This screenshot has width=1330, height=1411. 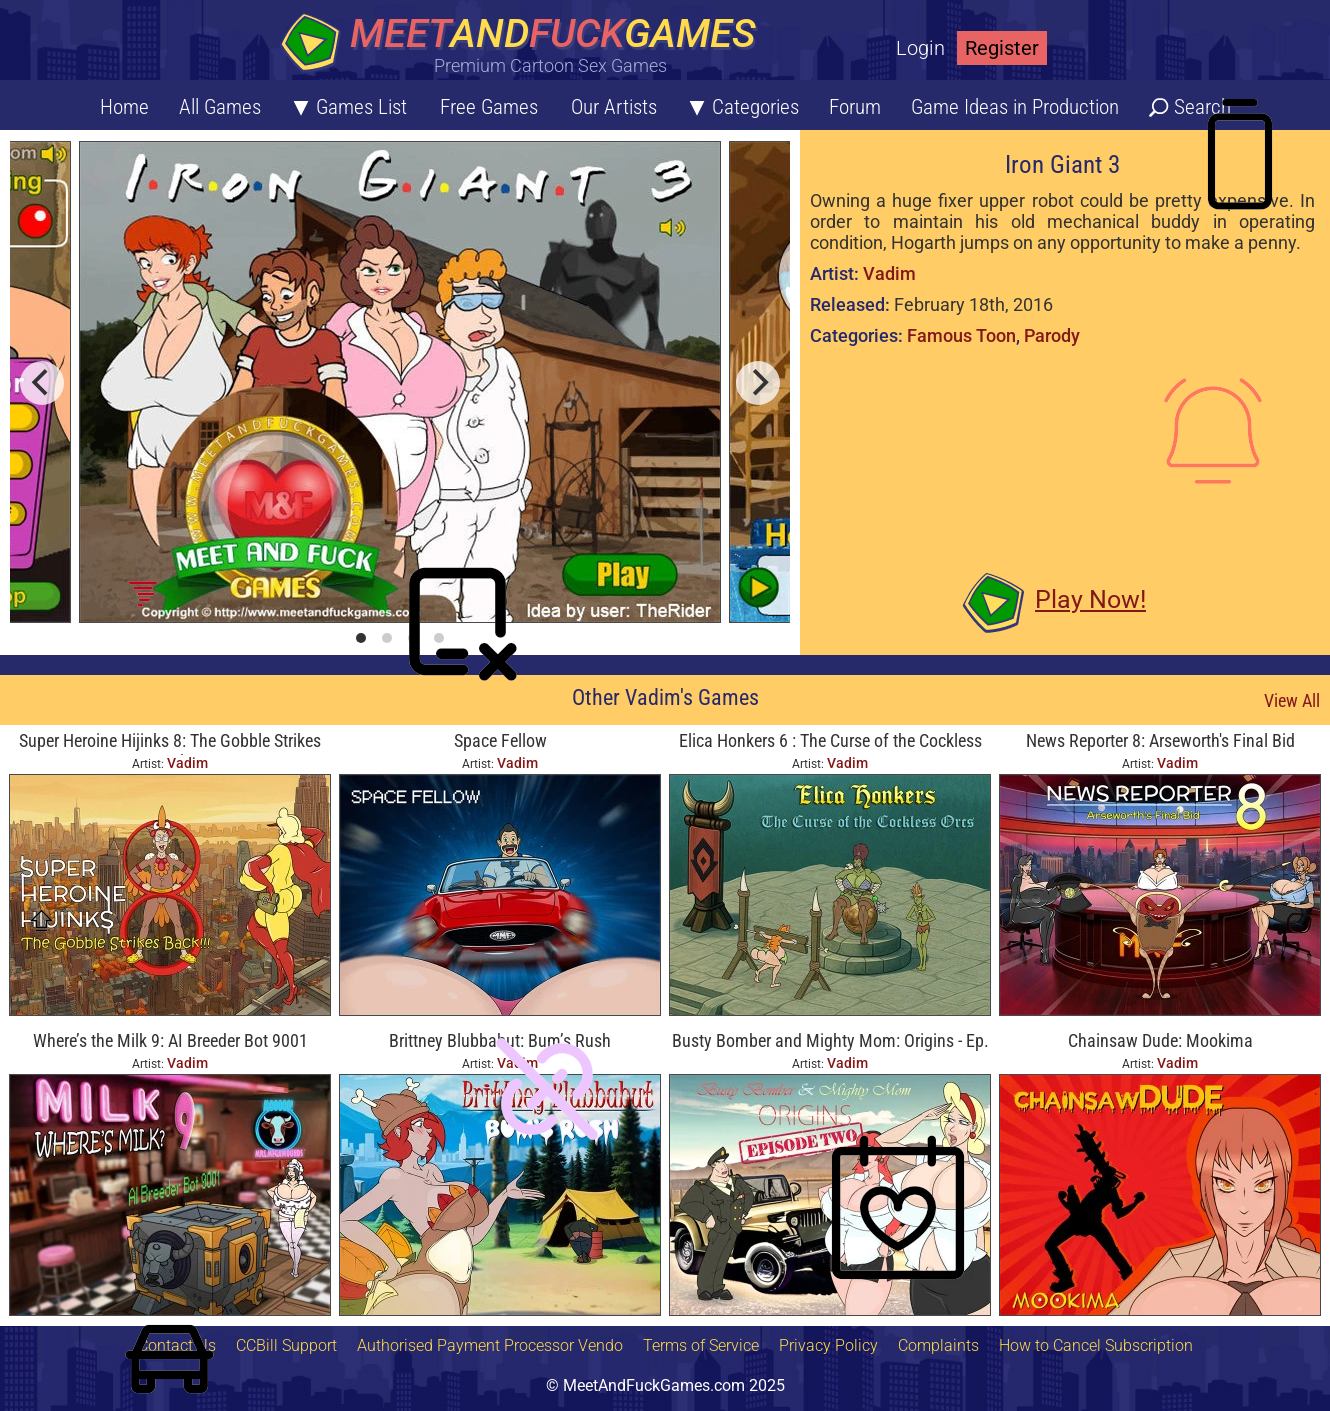 I want to click on active notifications or alerts, so click(x=1213, y=433).